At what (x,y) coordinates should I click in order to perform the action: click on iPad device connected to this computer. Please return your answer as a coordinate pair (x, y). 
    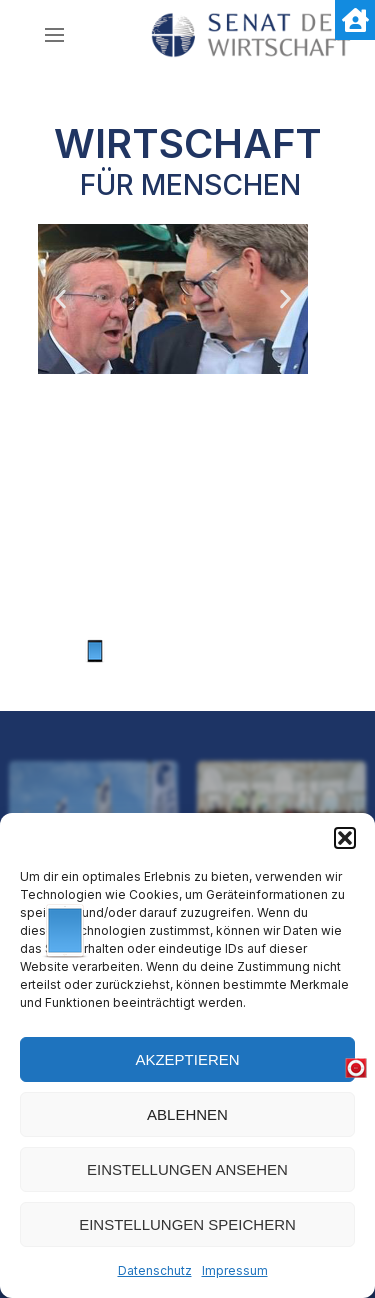
    Looking at the image, I should click on (65, 931).